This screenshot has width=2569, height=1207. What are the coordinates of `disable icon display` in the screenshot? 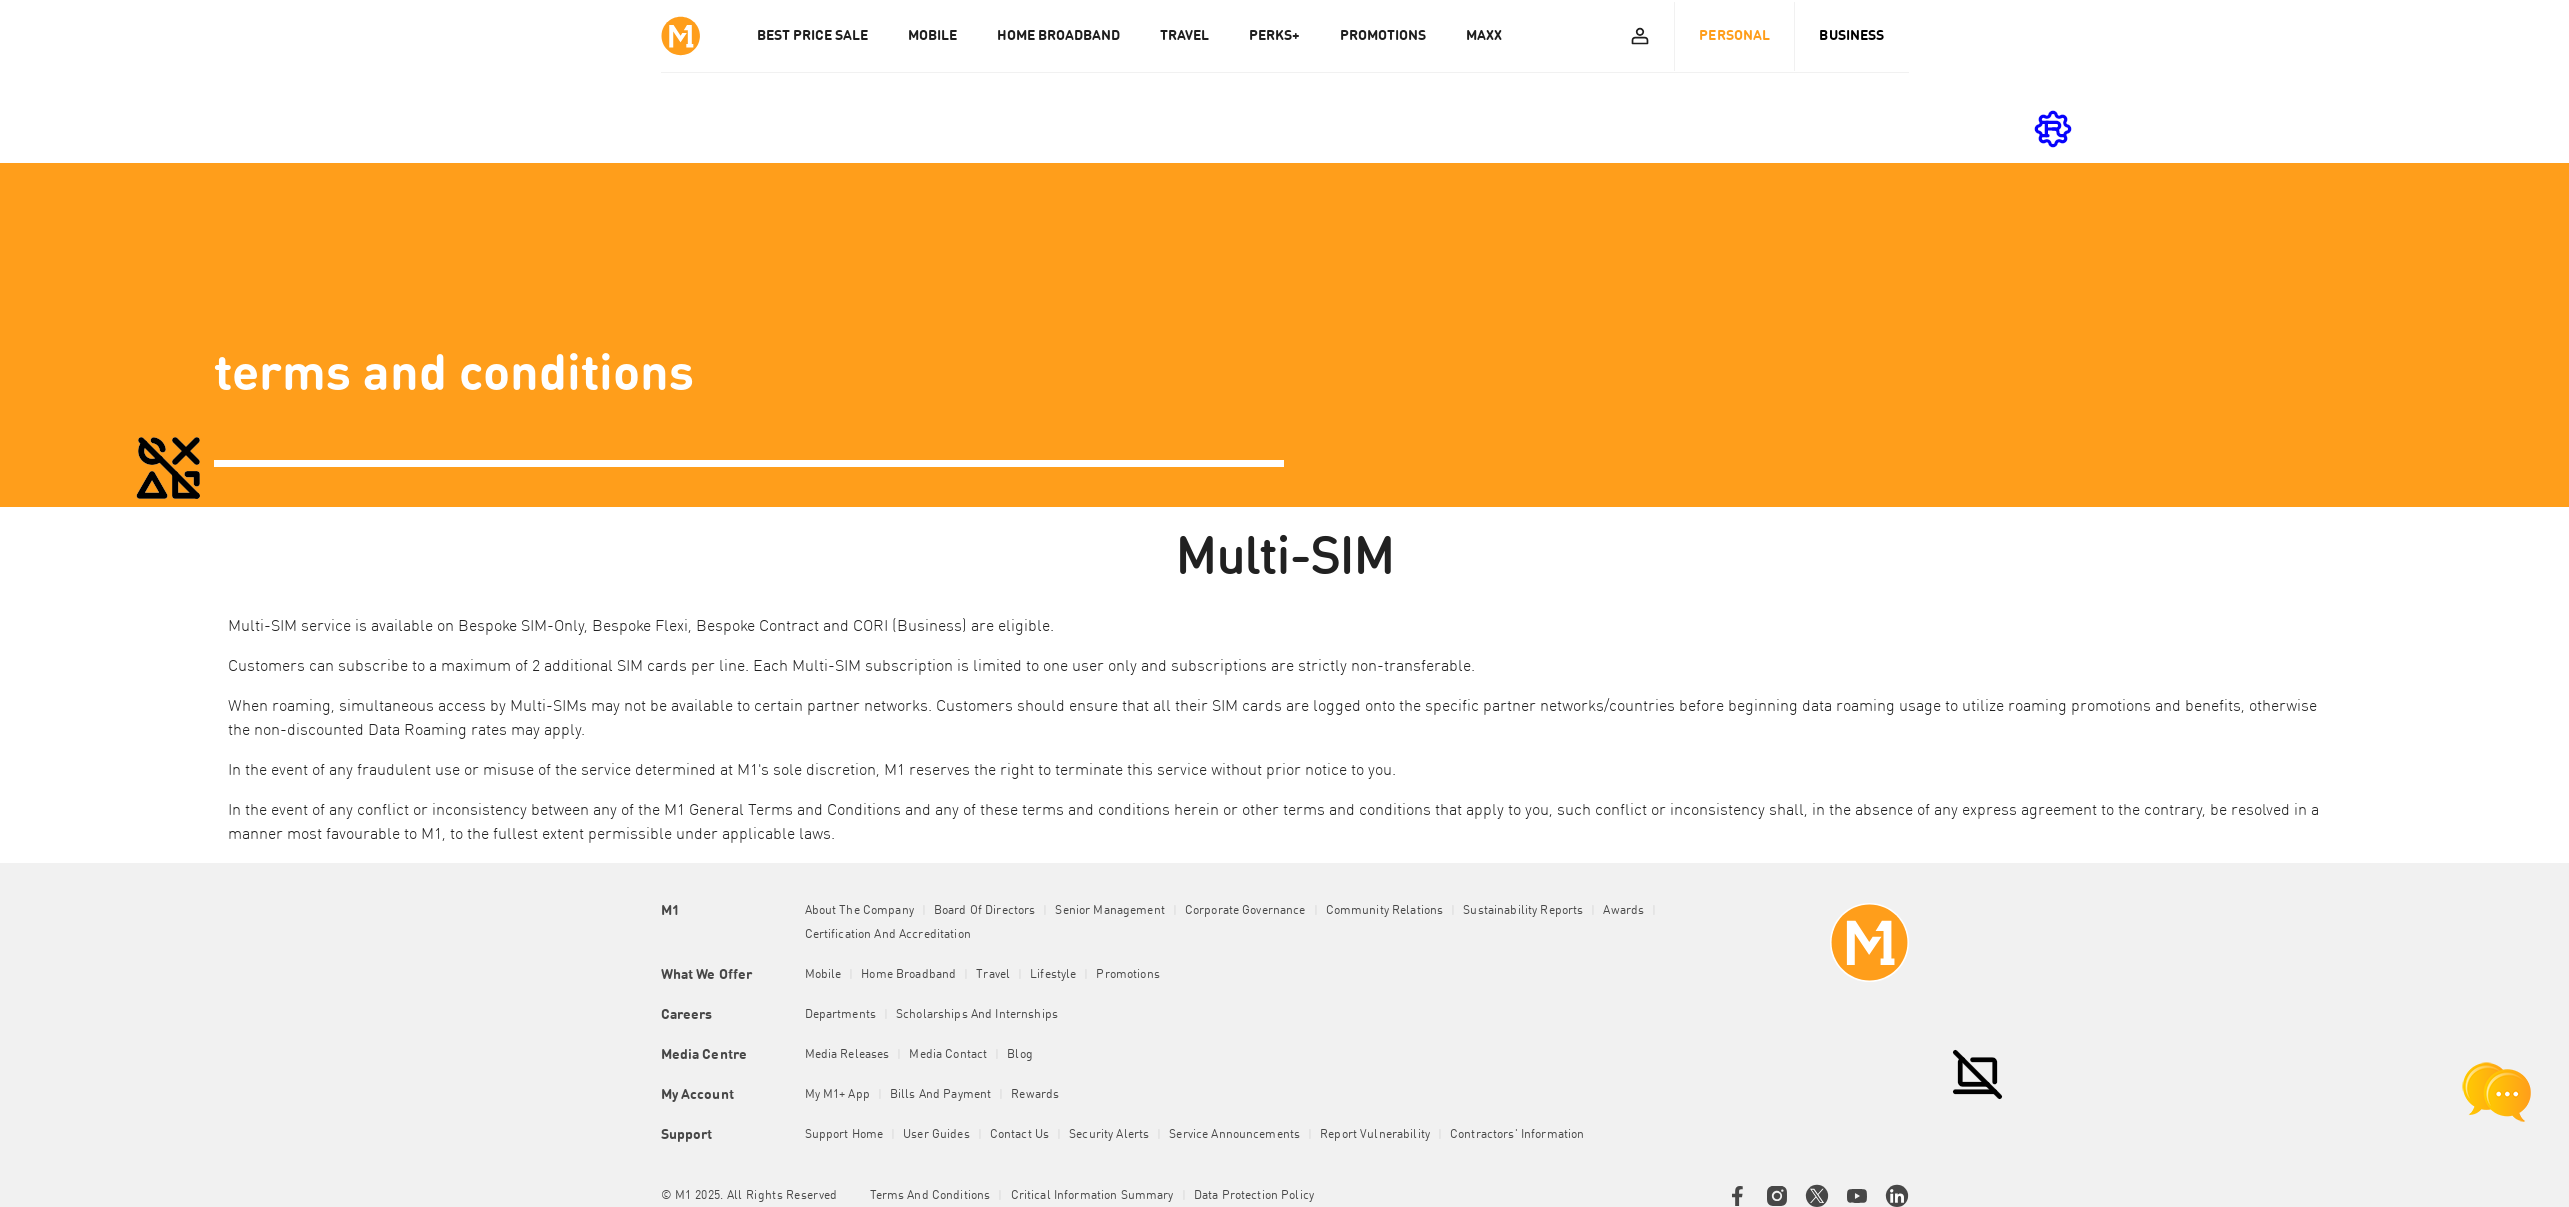 It's located at (169, 468).